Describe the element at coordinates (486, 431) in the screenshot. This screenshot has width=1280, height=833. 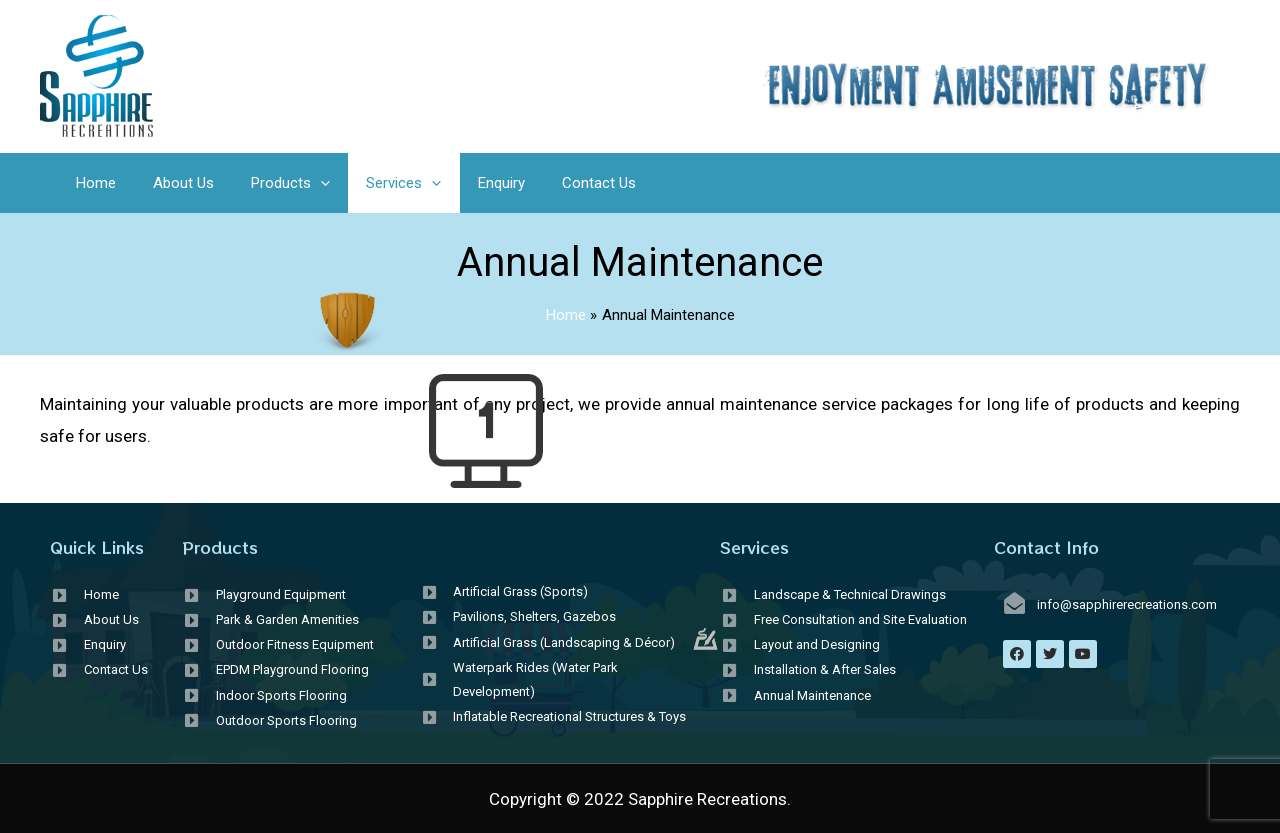
I see `display 1 in a multi-monitor setup` at that location.